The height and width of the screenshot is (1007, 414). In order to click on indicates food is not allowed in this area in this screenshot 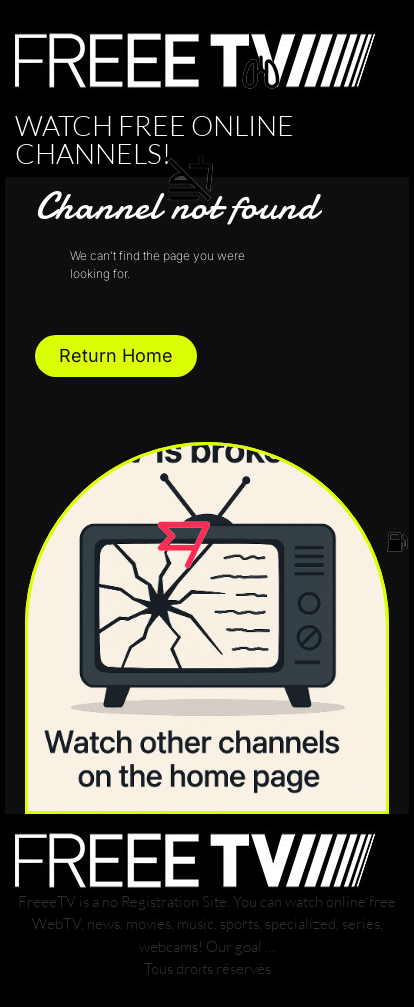, I will do `click(191, 178)`.